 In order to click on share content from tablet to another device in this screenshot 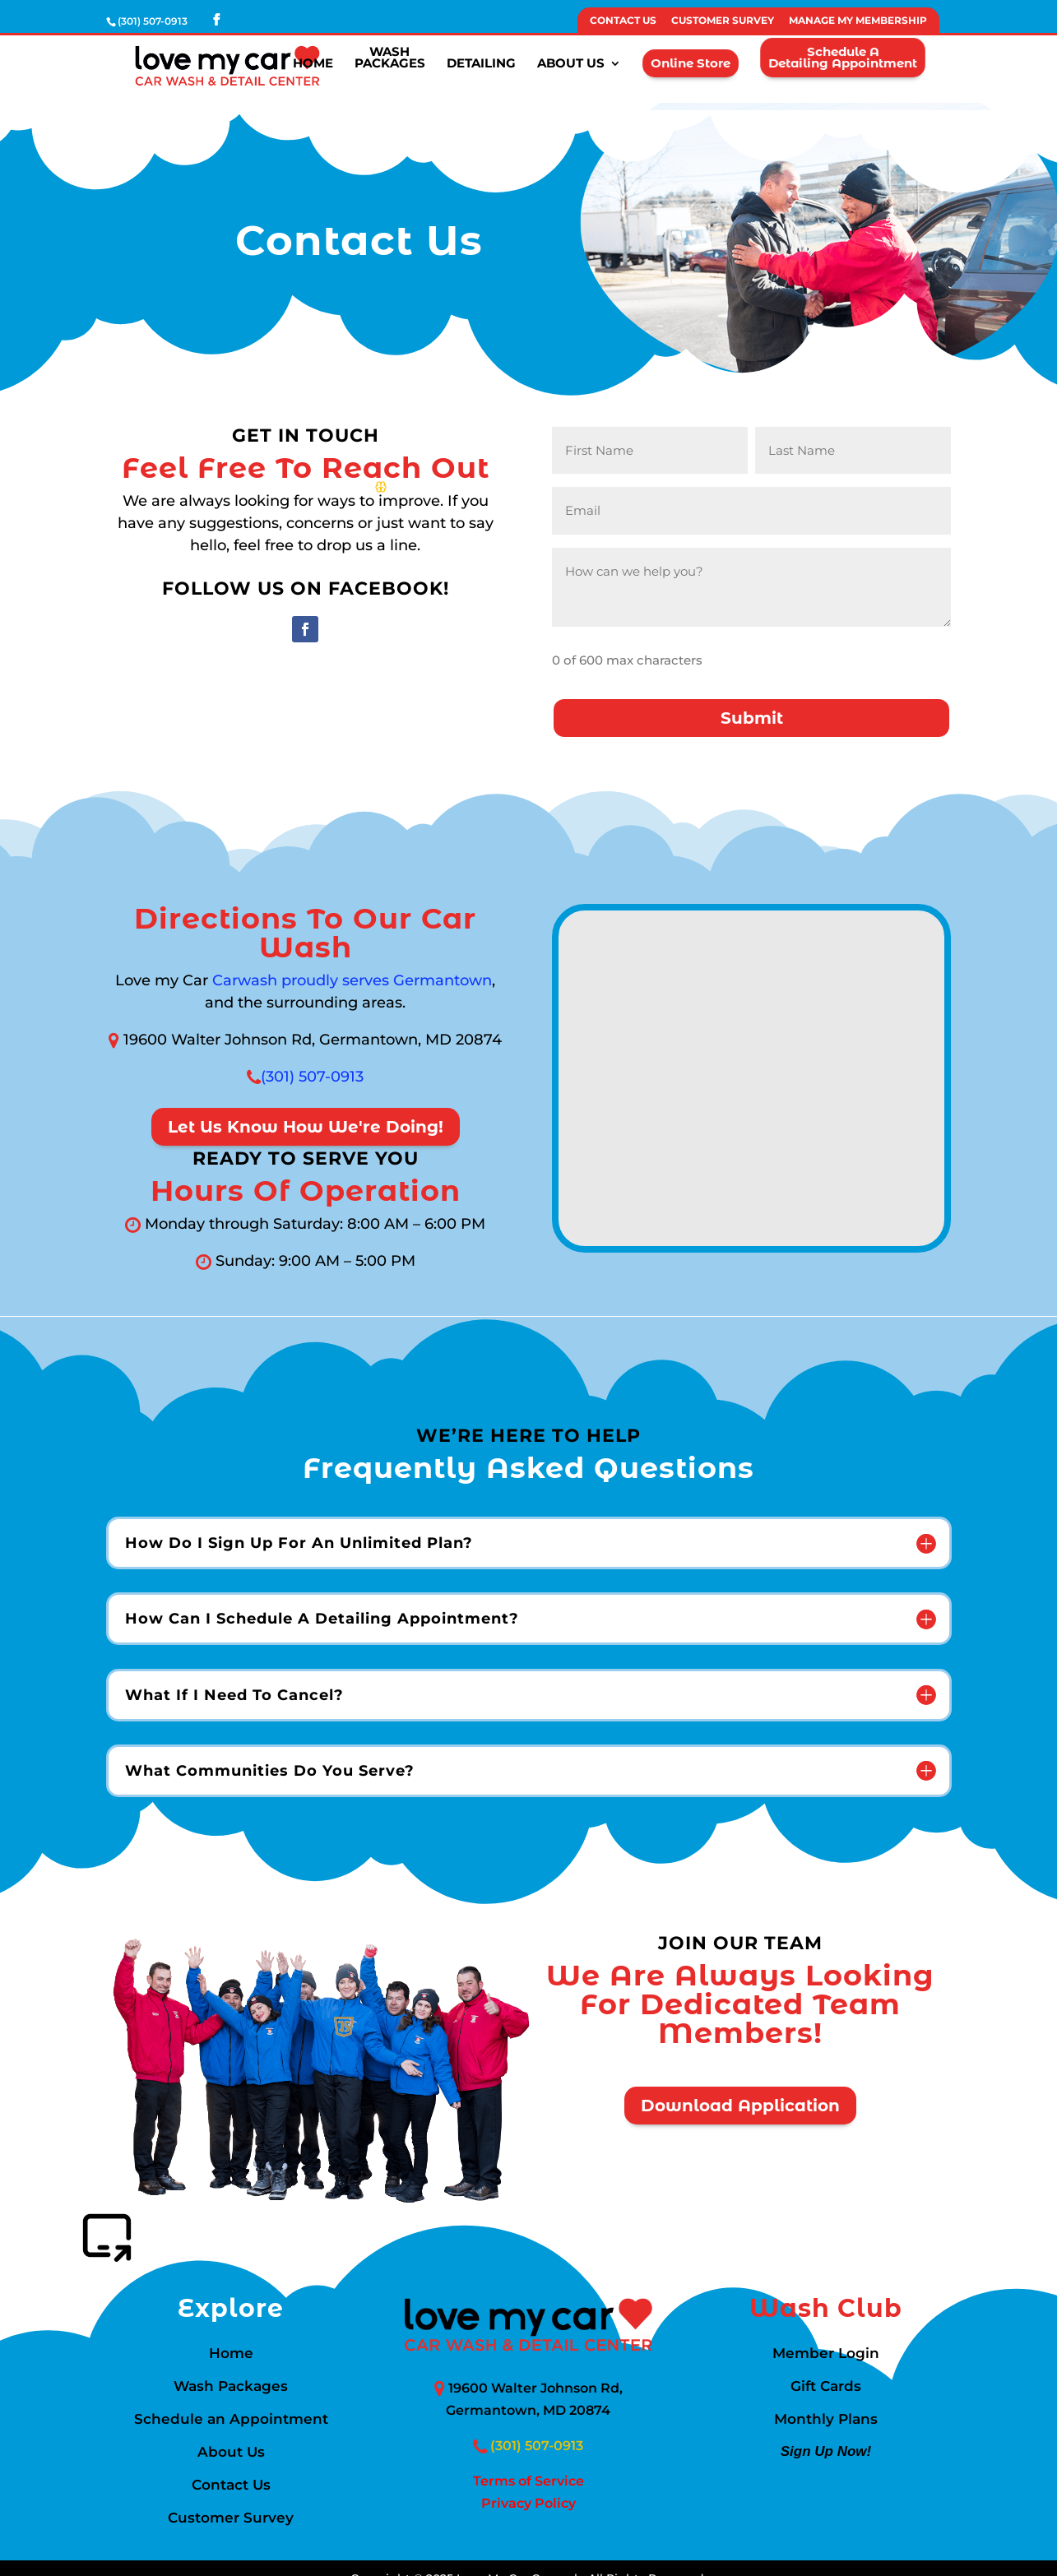, I will do `click(107, 2235)`.